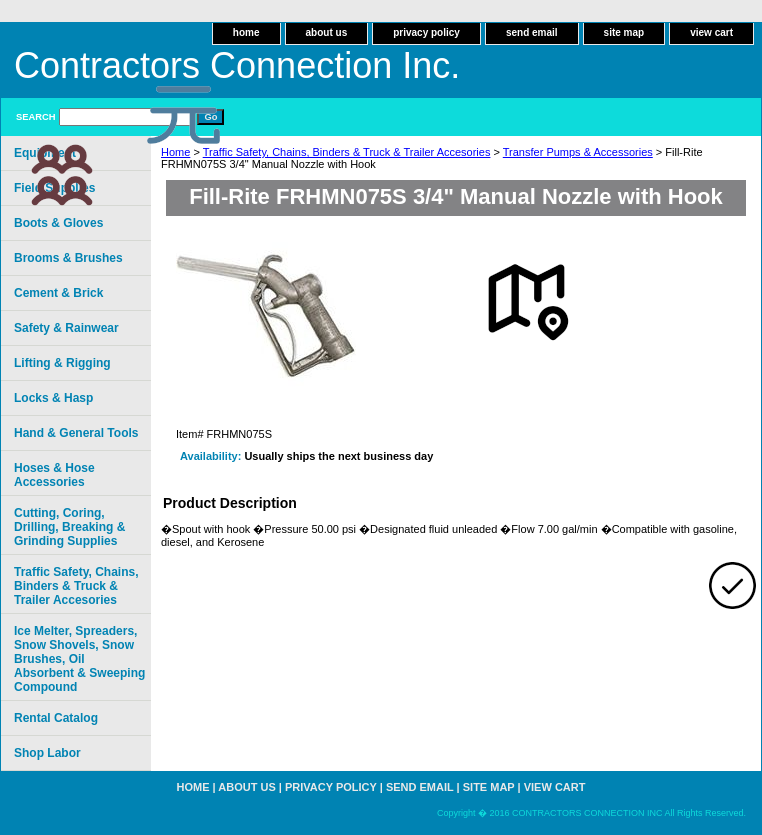 Image resolution: width=762 pixels, height=835 pixels. What do you see at coordinates (526, 298) in the screenshot?
I see `view location on map` at bounding box center [526, 298].